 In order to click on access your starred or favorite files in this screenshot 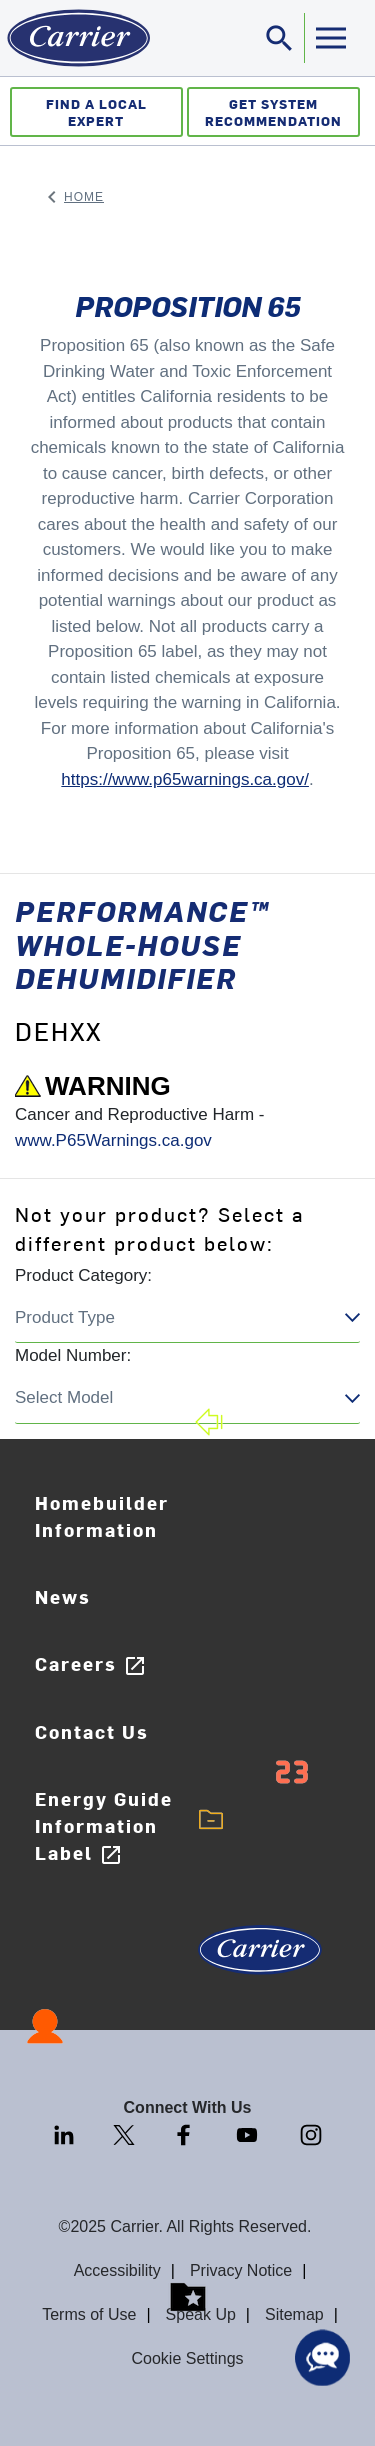, I will do `click(188, 2297)`.